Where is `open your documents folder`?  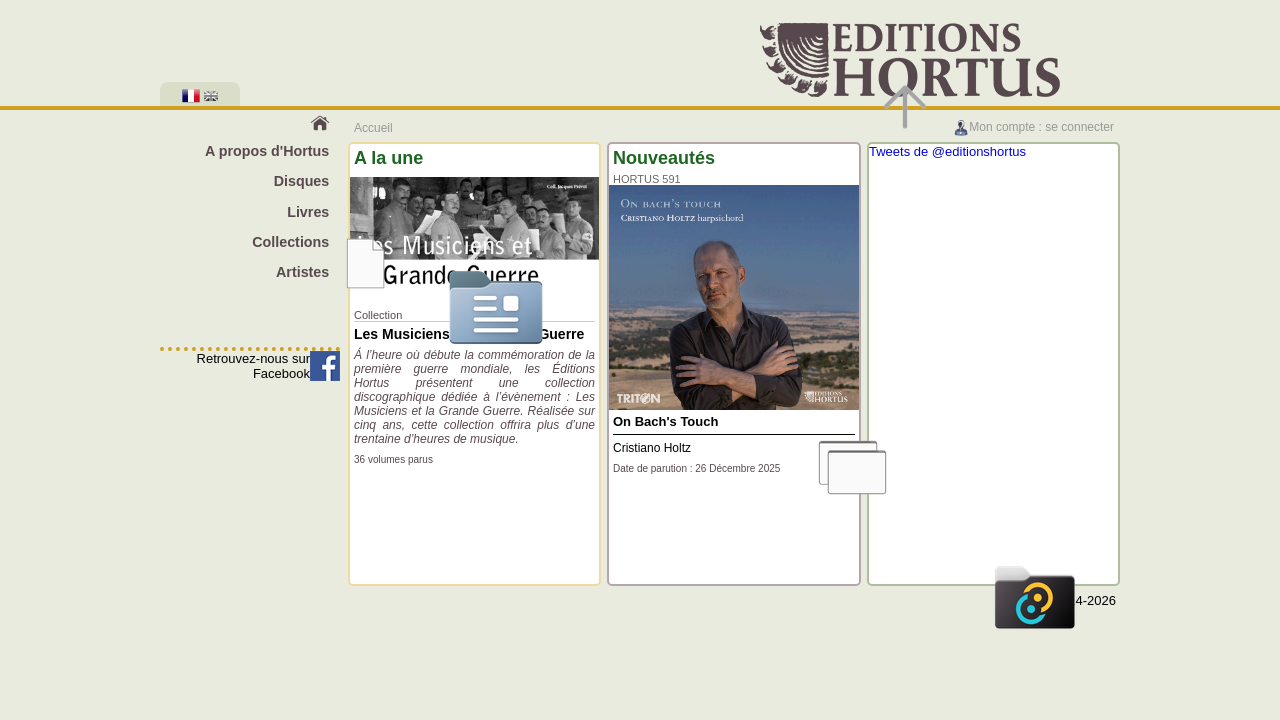 open your documents folder is located at coordinates (496, 310).